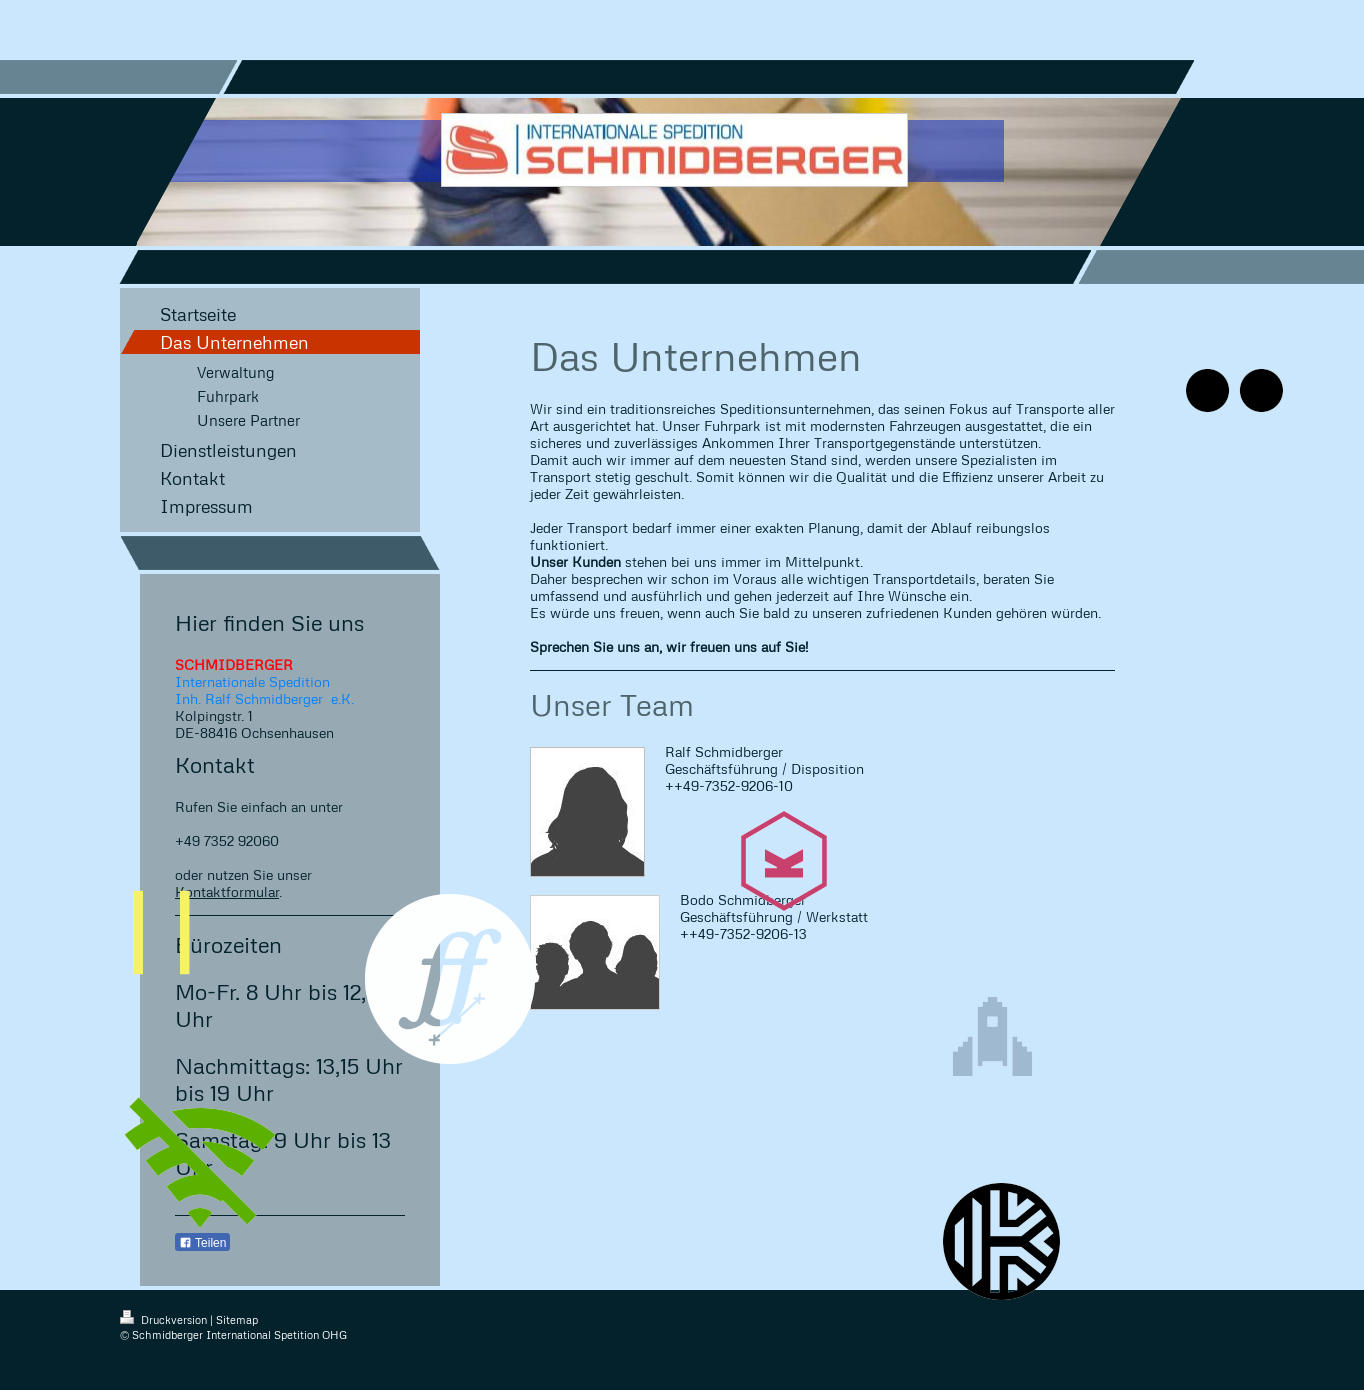  Describe the element at coordinates (161, 932) in the screenshot. I see `pause media playback` at that location.